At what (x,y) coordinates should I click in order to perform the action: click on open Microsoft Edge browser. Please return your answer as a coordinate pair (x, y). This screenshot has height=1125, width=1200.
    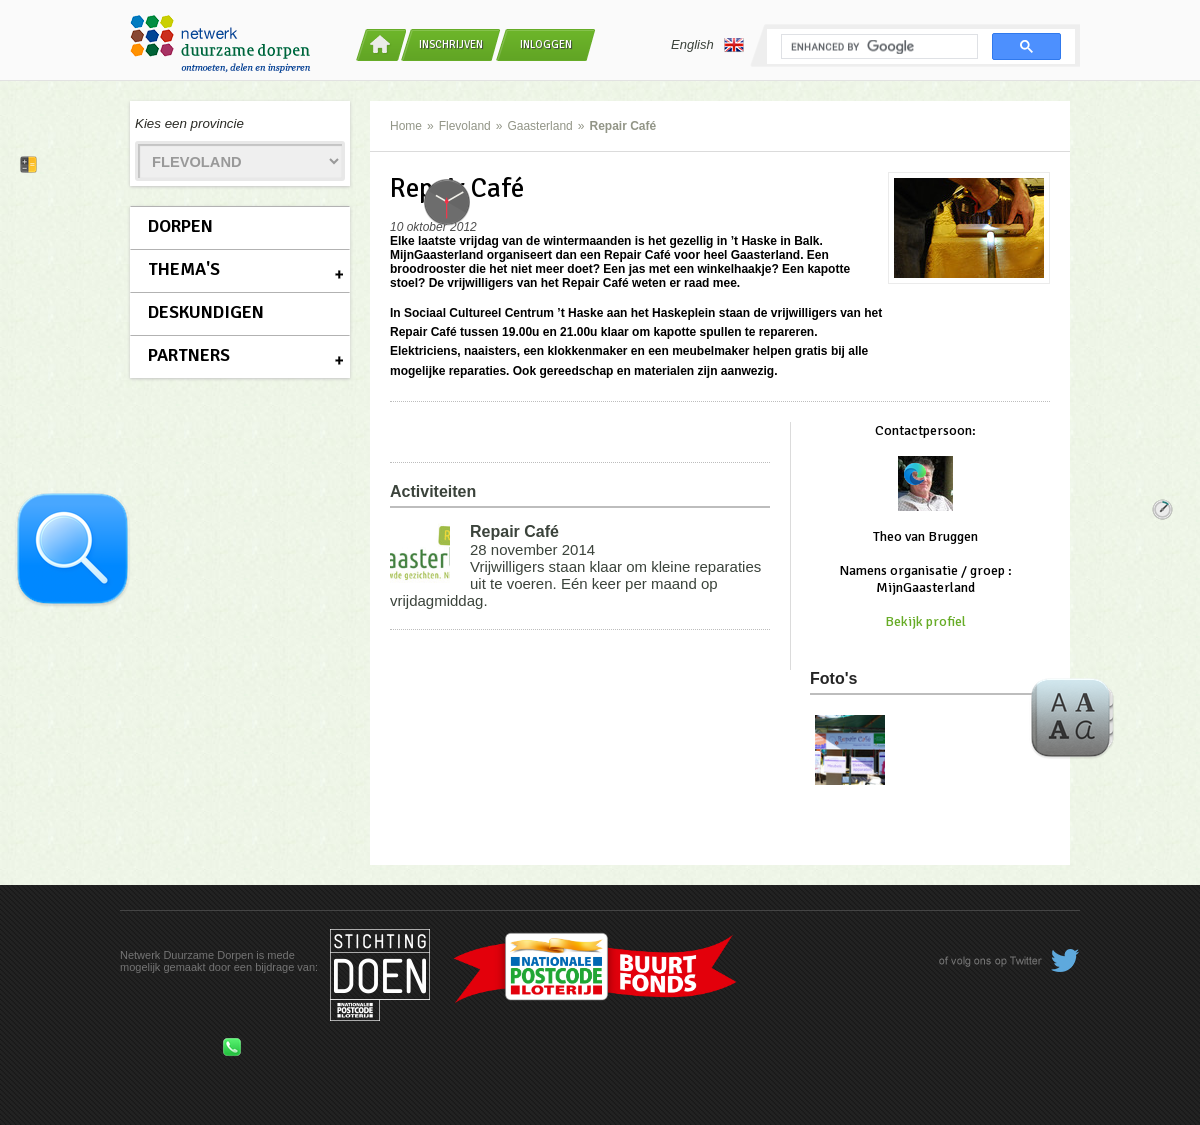
    Looking at the image, I should click on (915, 474).